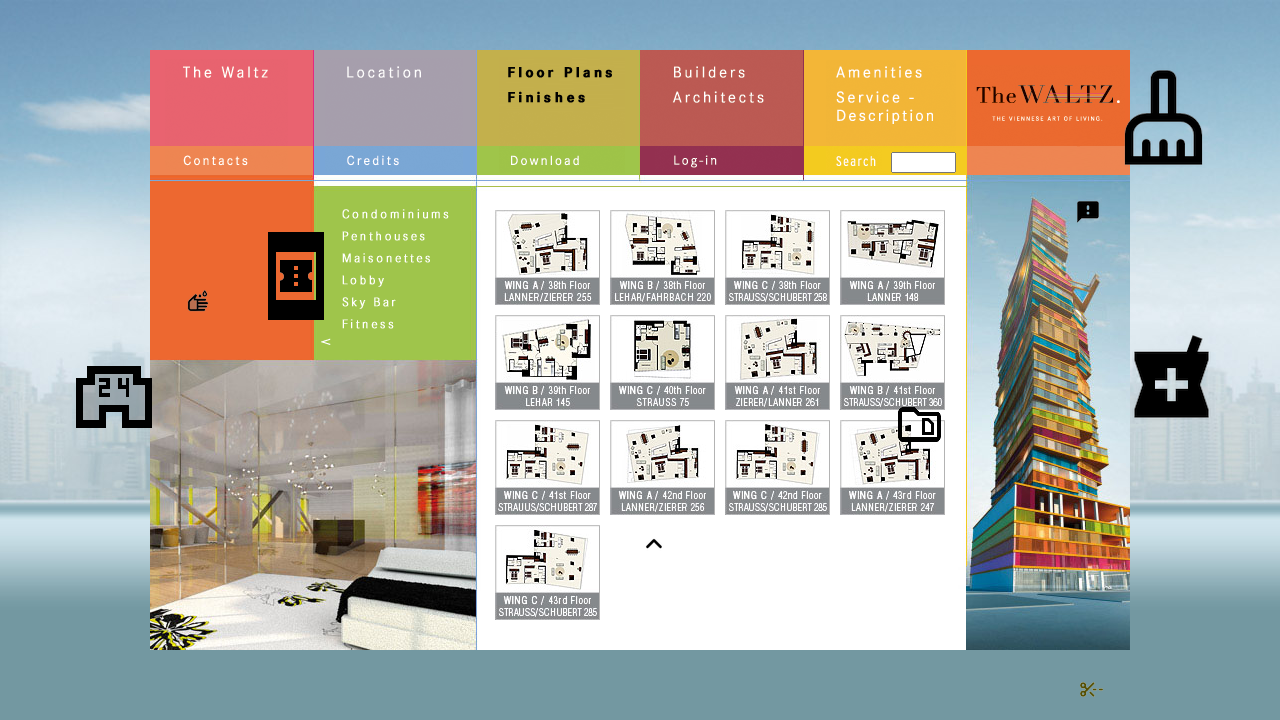  What do you see at coordinates (198, 300) in the screenshot?
I see `indicates a handwashing station or restroom nearby` at bounding box center [198, 300].